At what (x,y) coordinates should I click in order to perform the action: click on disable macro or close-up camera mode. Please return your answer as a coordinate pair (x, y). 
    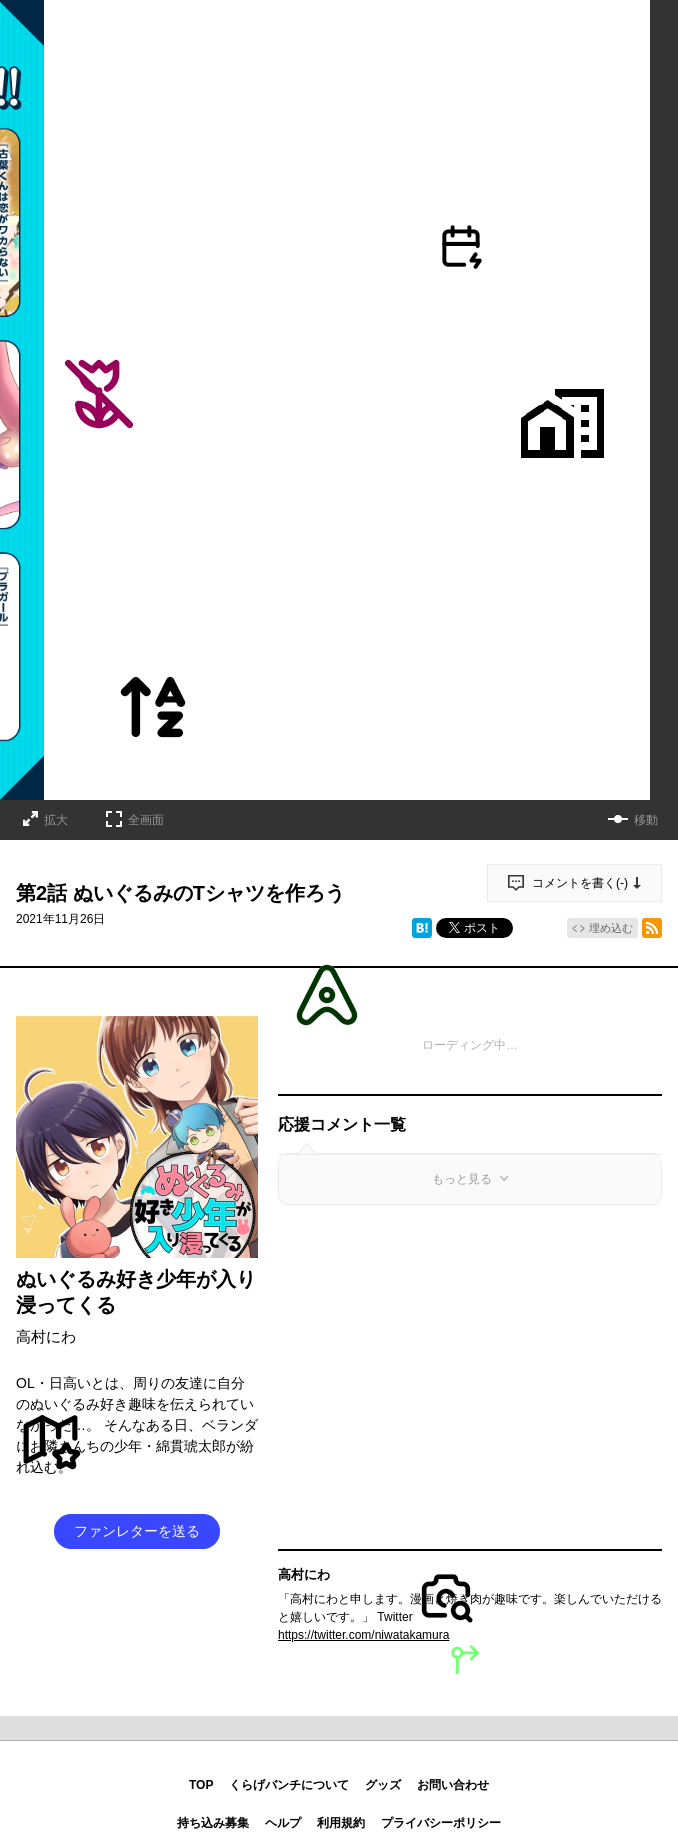
    Looking at the image, I should click on (99, 394).